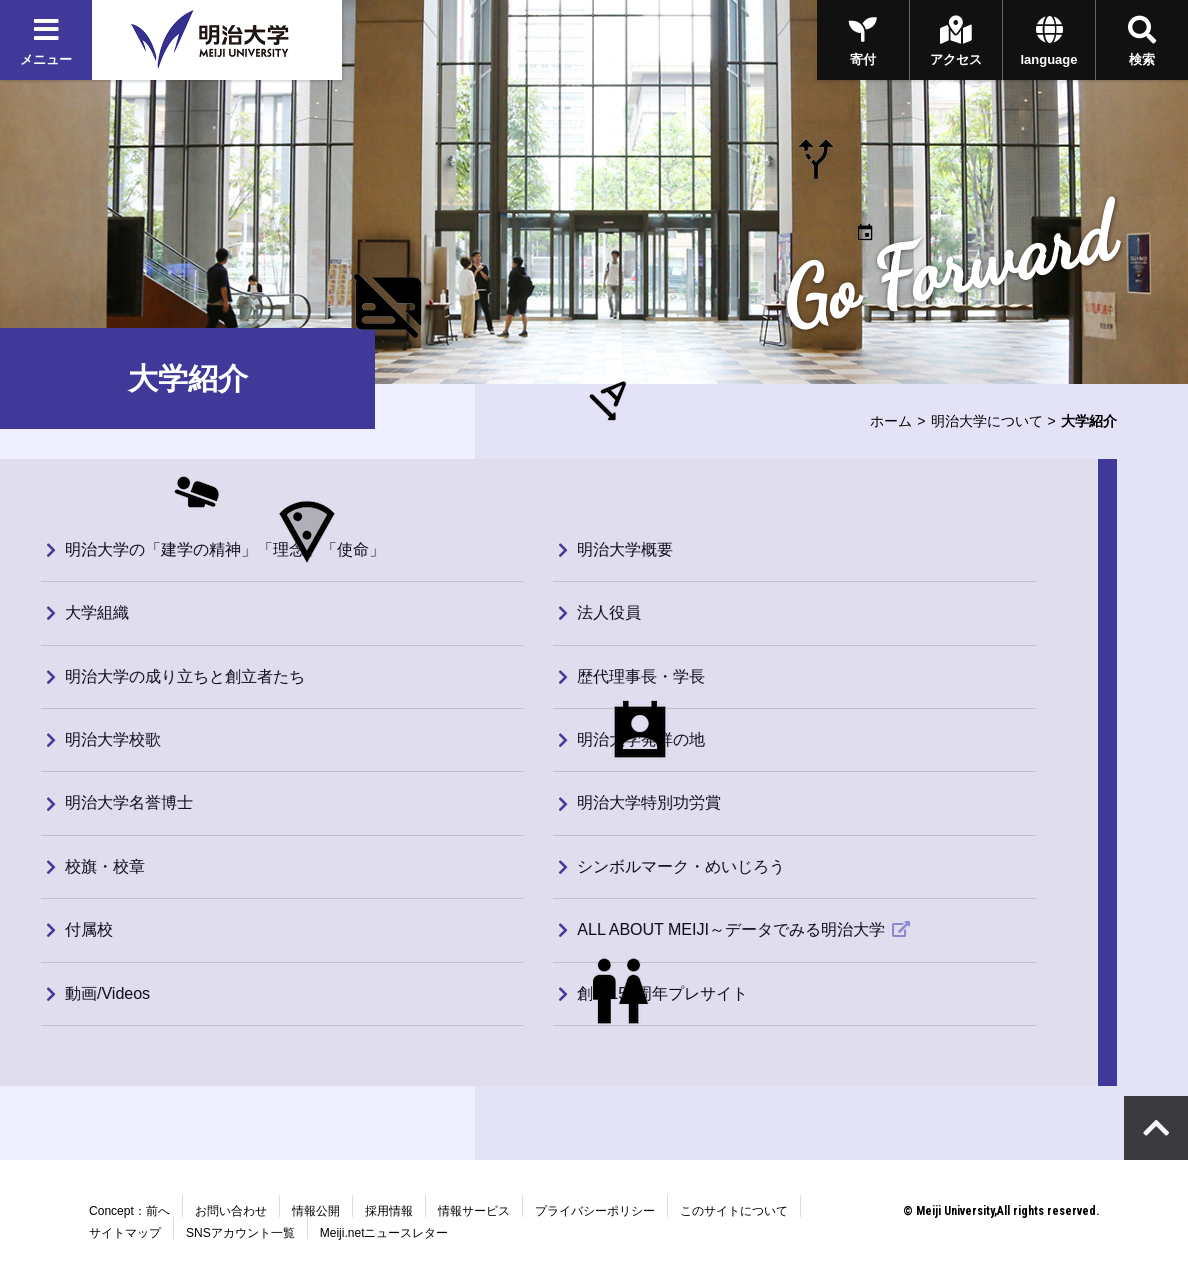  I want to click on find nearby restrooms, so click(619, 991).